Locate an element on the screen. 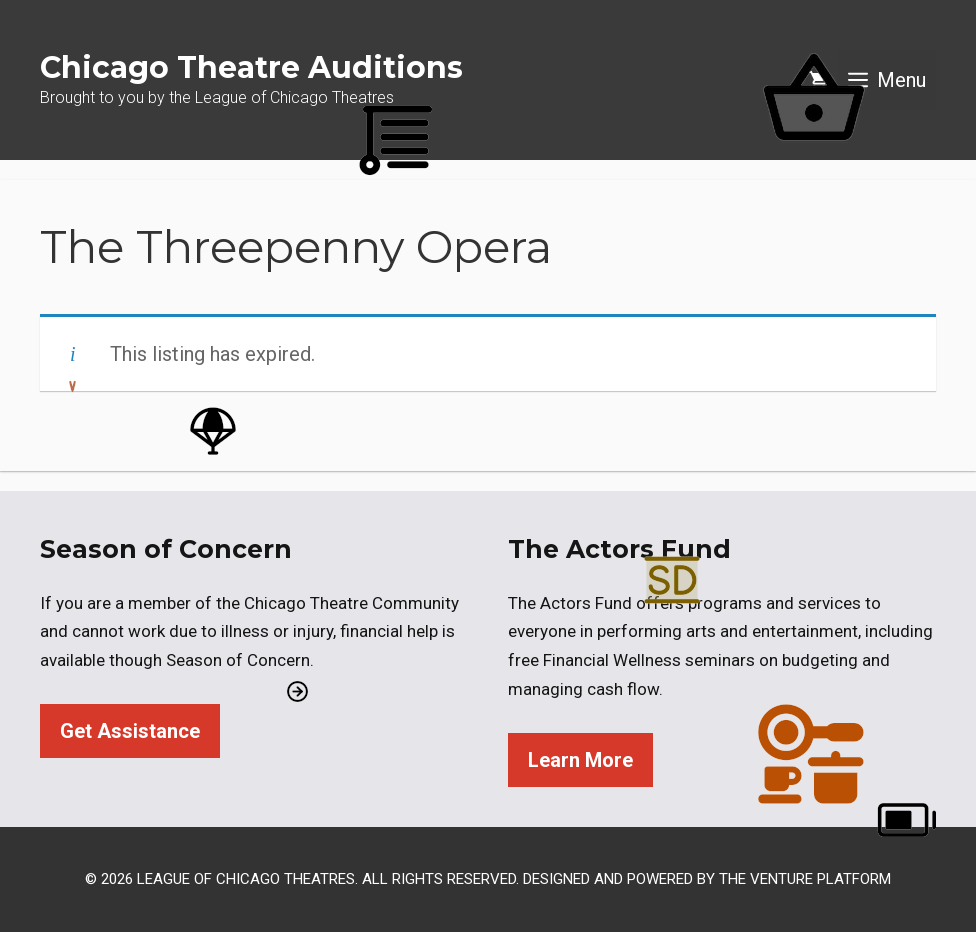 This screenshot has width=976, height=932. access emergency or backup features is located at coordinates (213, 432).